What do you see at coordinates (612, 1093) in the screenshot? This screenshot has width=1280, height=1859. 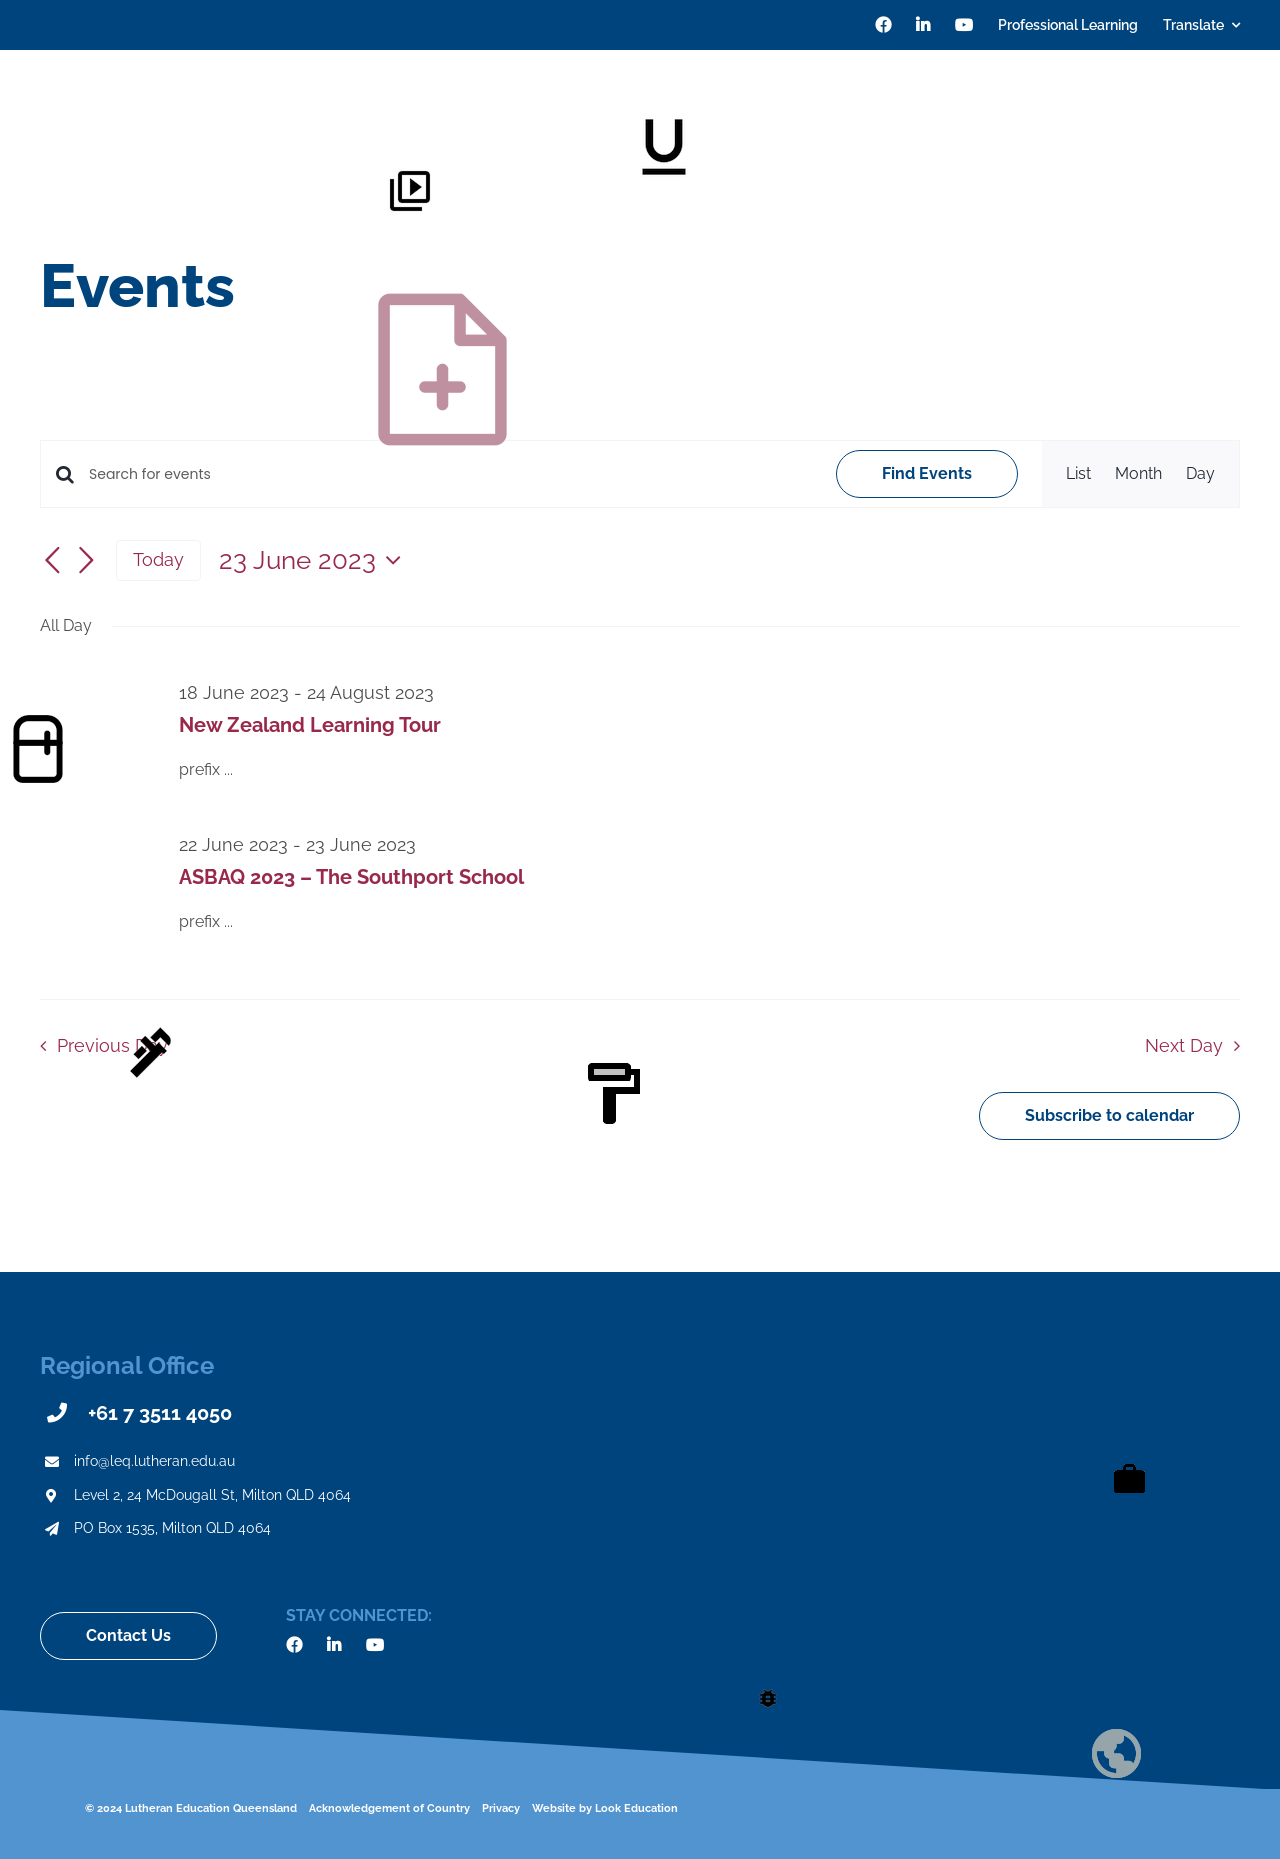 I see `apply formatting style to selected content` at bounding box center [612, 1093].